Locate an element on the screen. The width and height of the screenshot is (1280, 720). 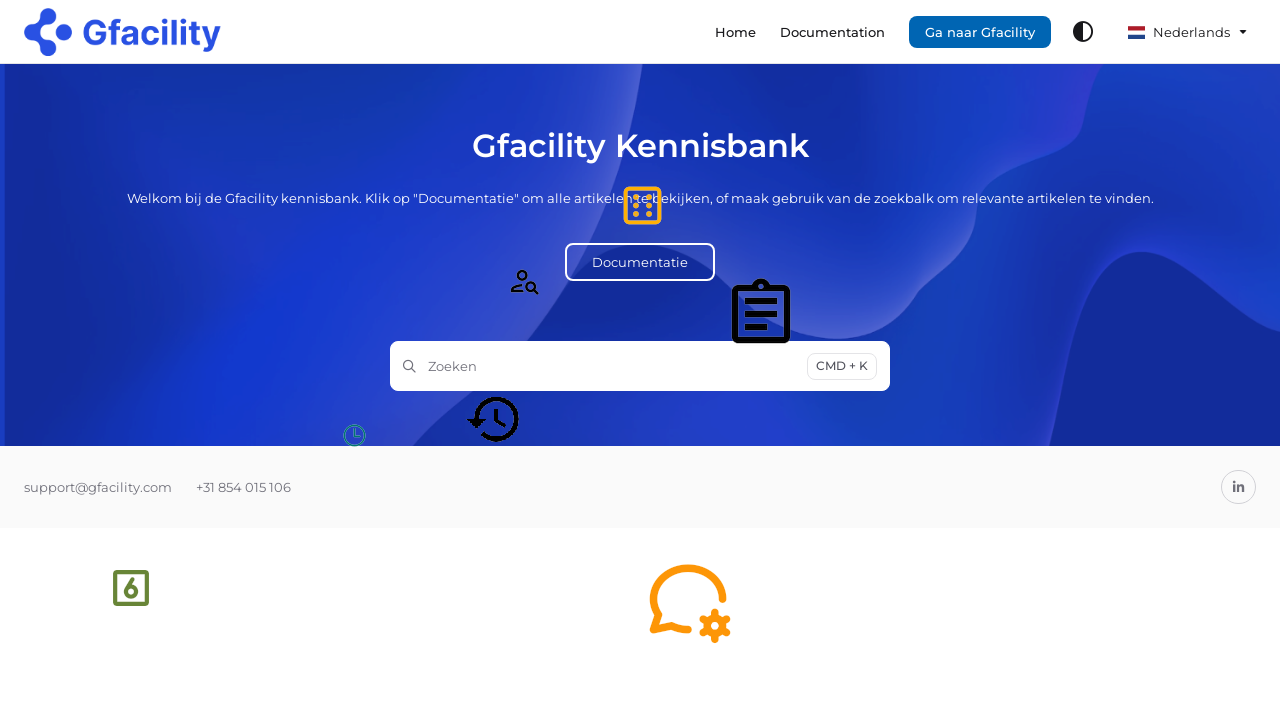
search for a person or contact is located at coordinates (525, 281).